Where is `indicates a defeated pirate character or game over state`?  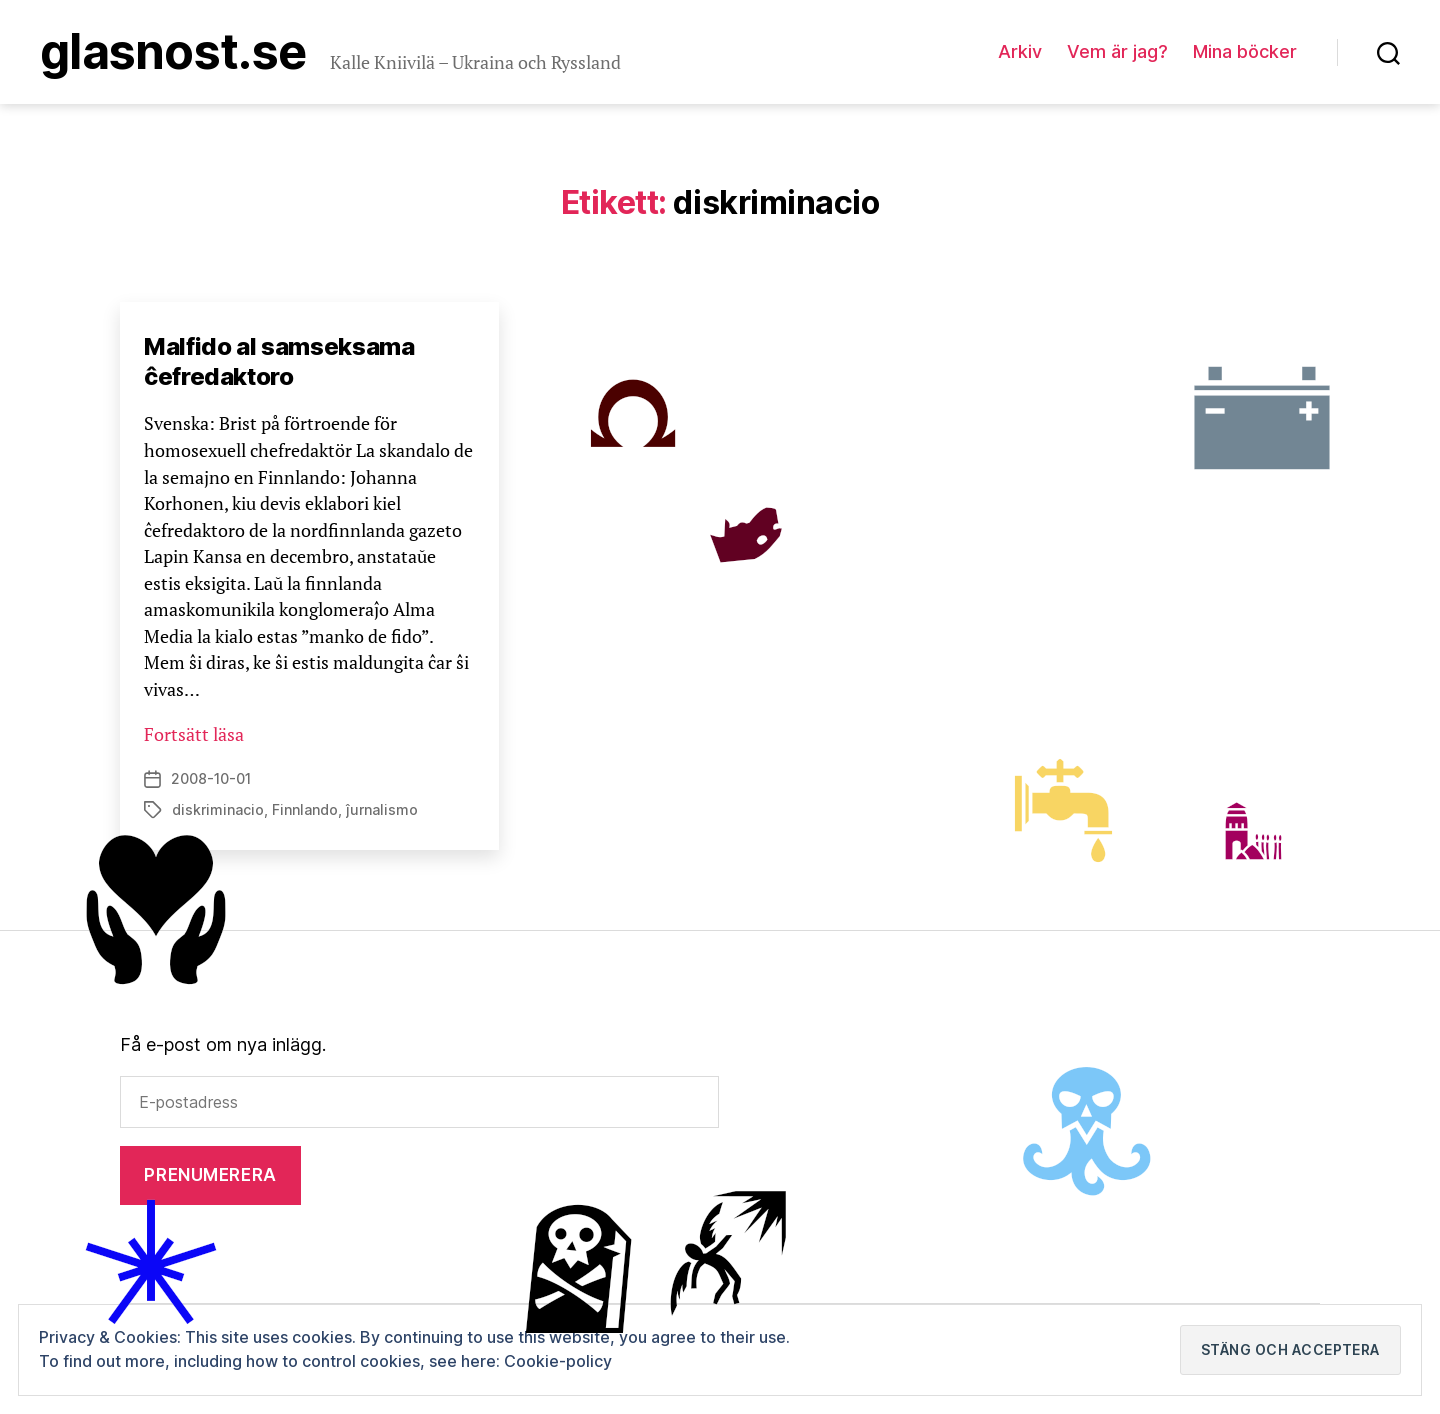 indicates a defeated pirate character or game over state is located at coordinates (574, 1269).